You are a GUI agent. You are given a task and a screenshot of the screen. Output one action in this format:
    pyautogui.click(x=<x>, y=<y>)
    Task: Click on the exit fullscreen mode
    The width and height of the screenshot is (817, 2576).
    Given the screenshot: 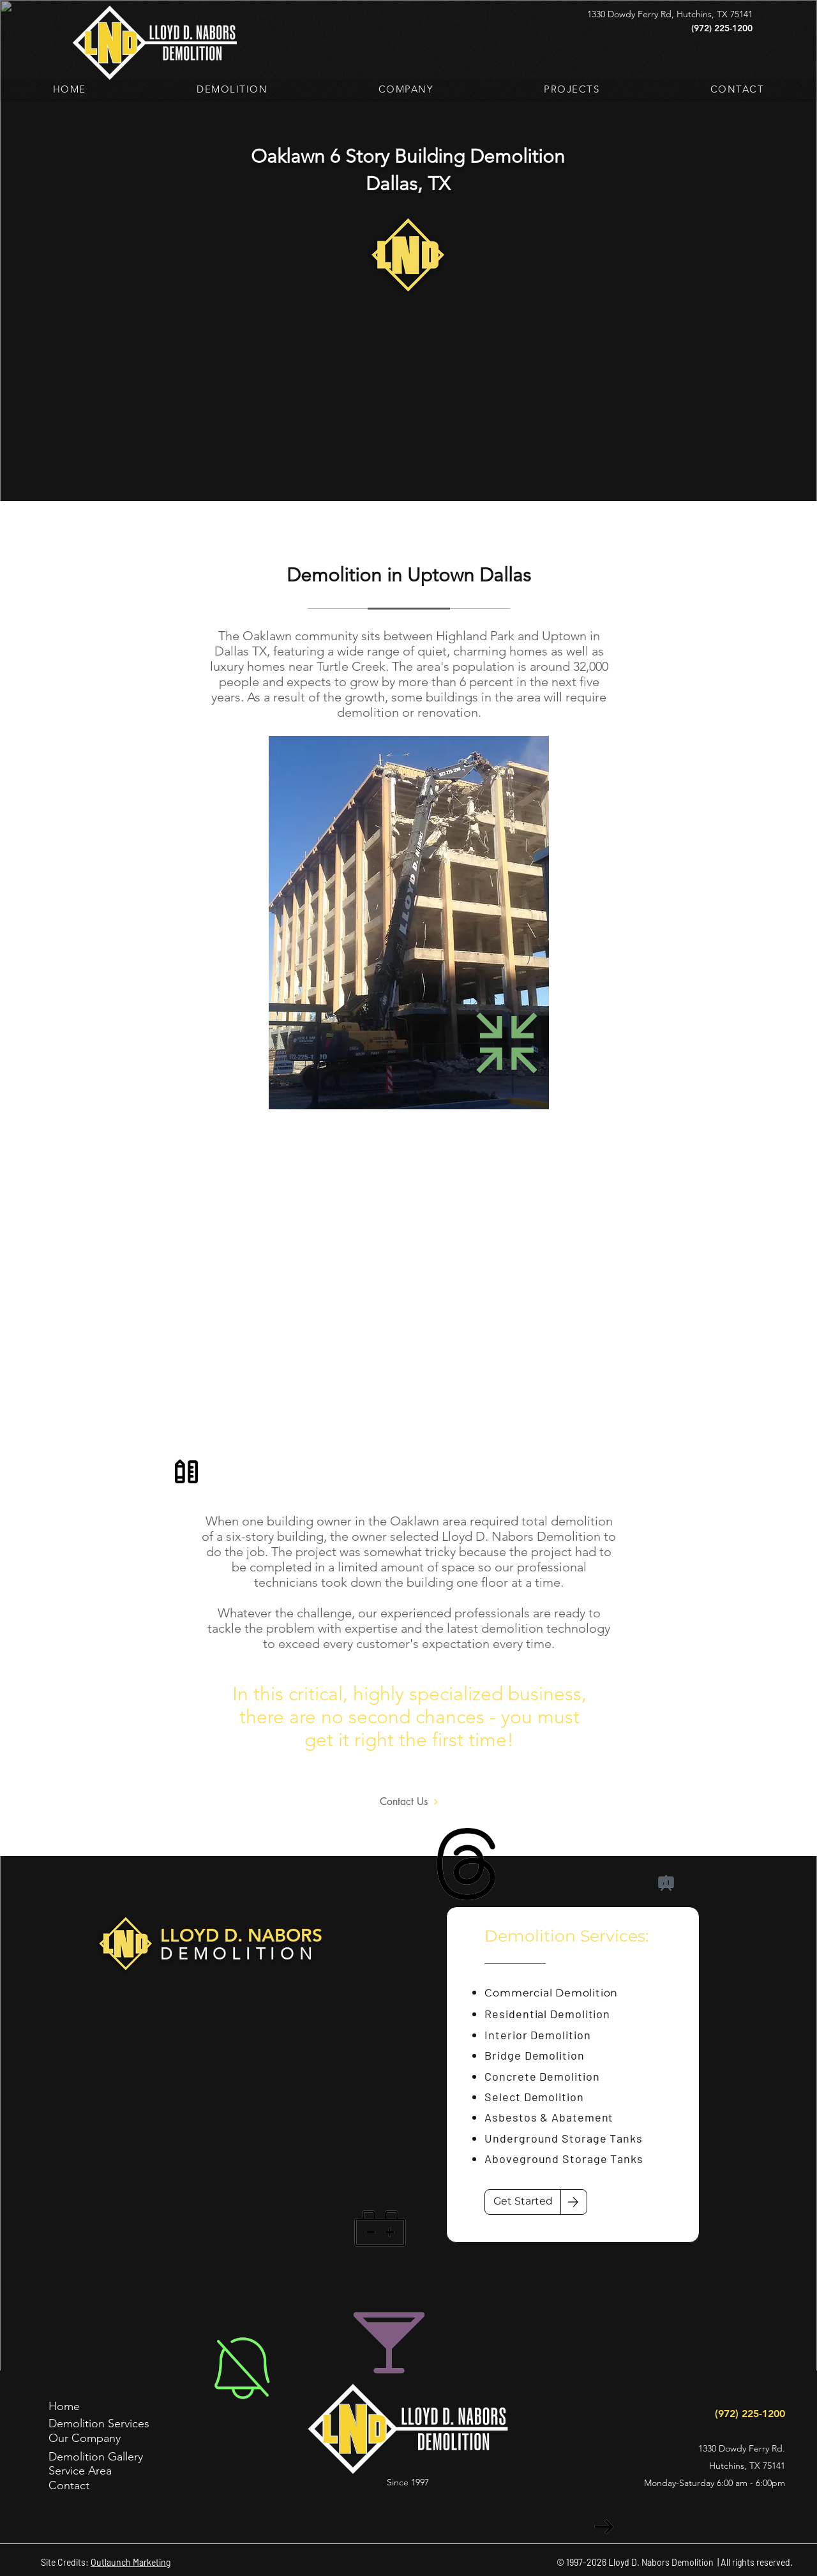 What is the action you would take?
    pyautogui.click(x=507, y=1043)
    